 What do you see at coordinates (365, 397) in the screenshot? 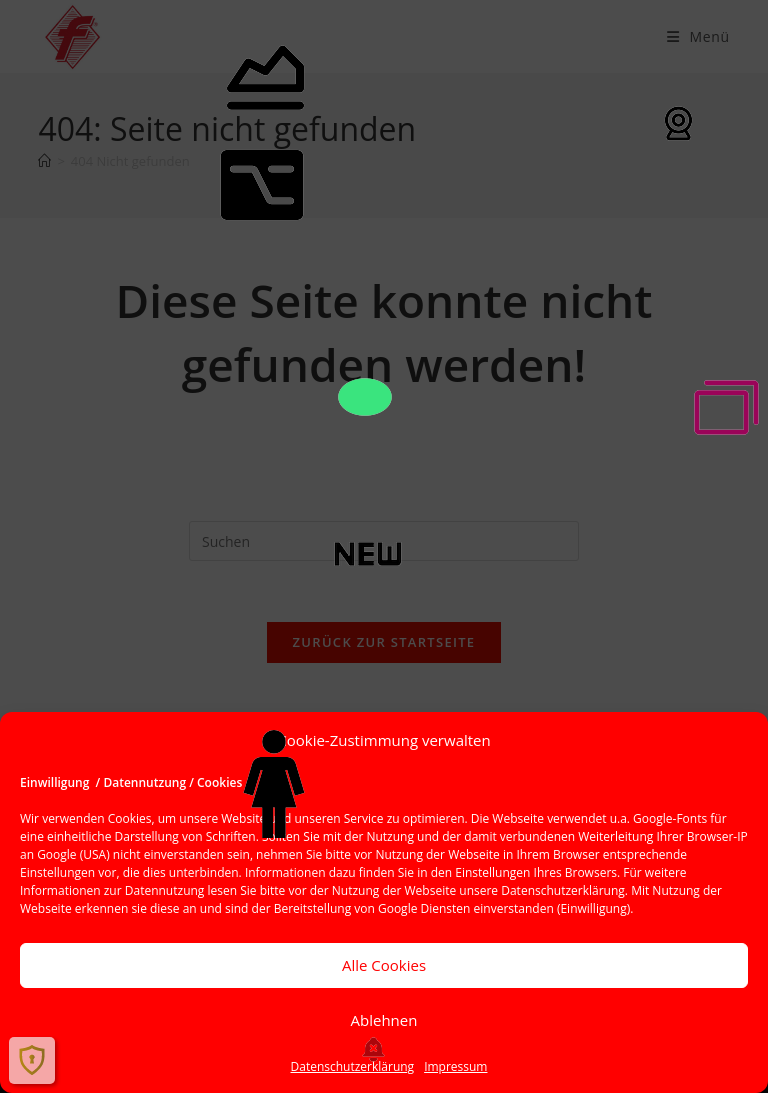
I see `a filled oval shape indicator` at bounding box center [365, 397].